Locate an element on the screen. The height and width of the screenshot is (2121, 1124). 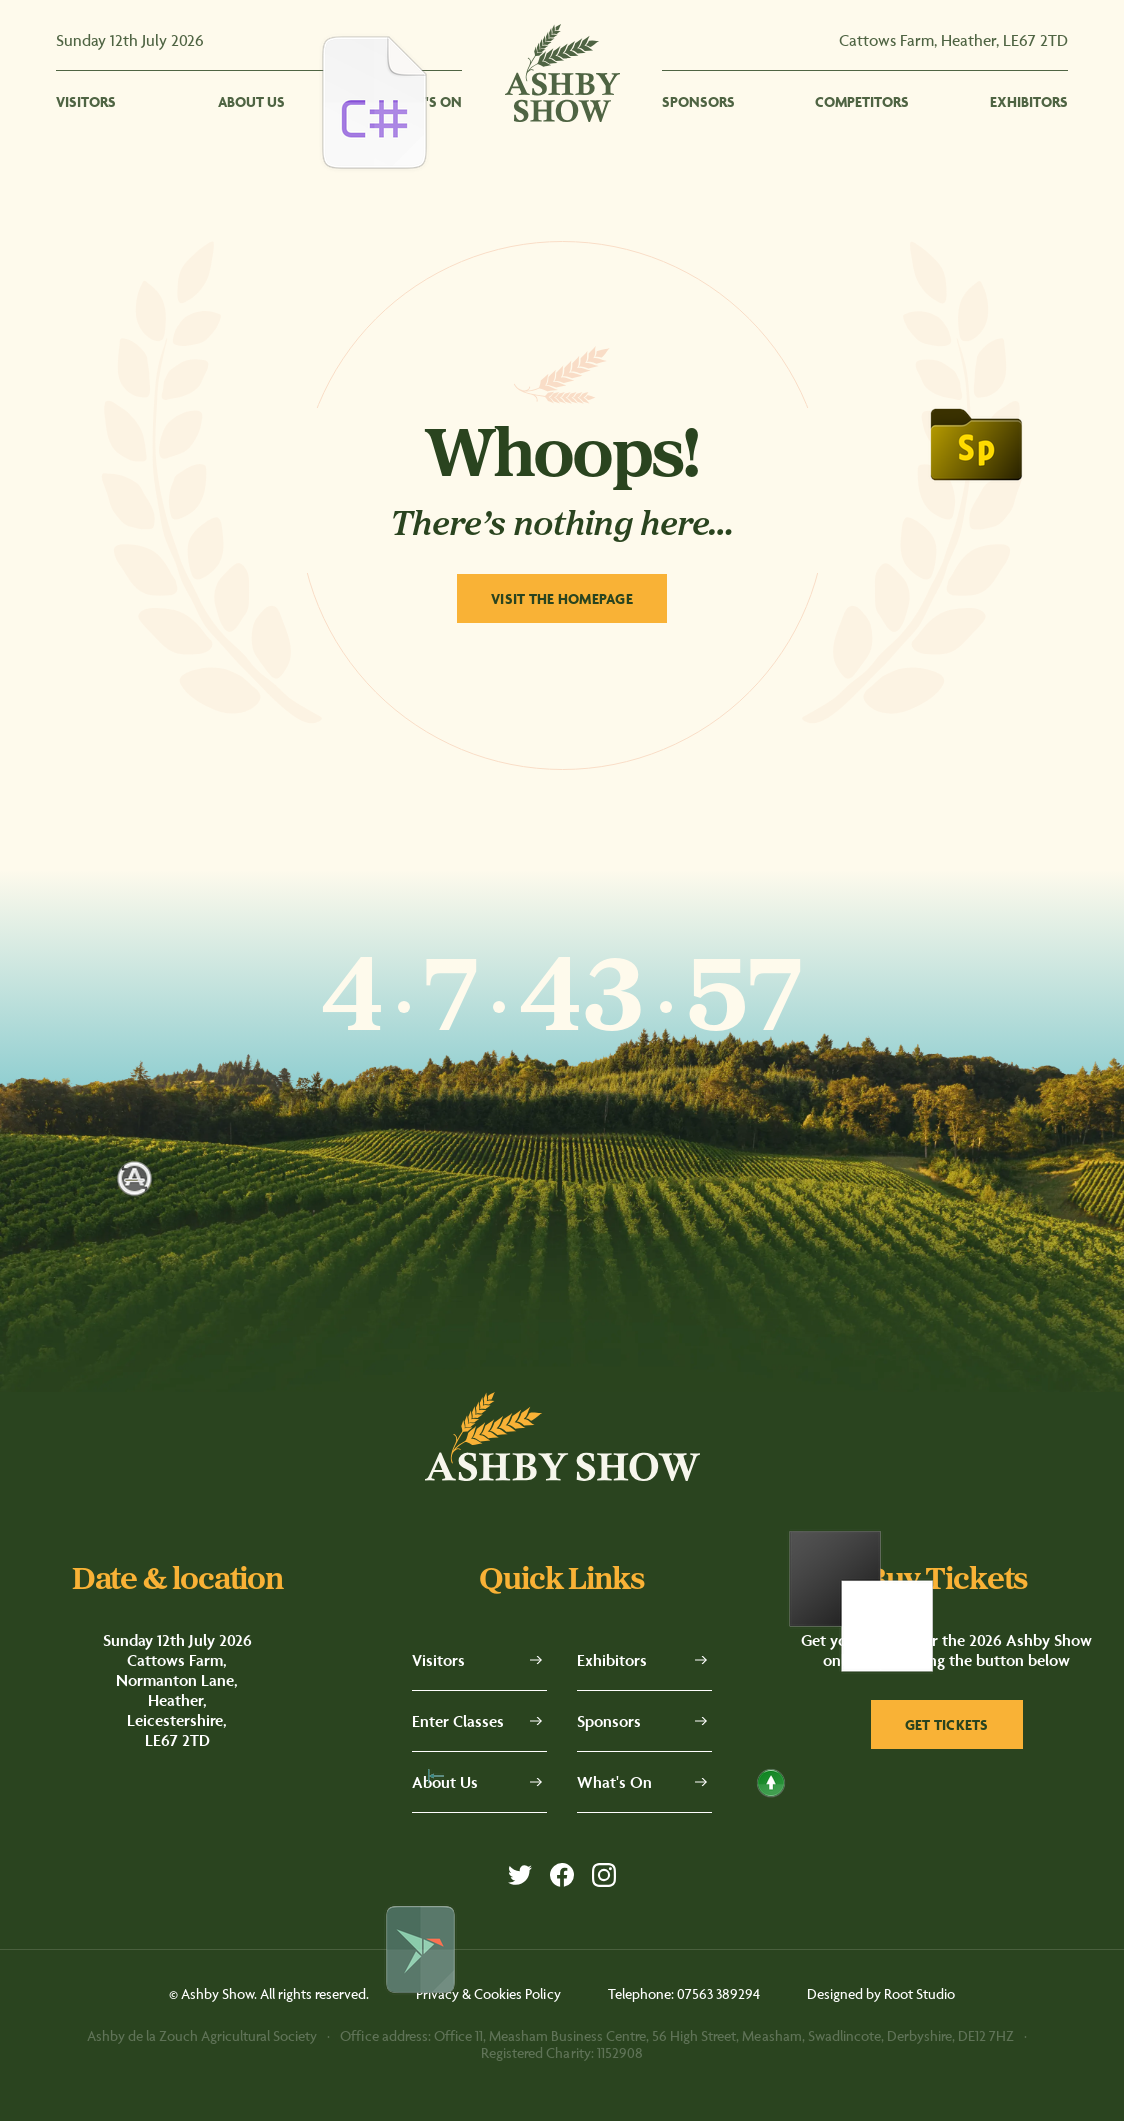
open folder containing adobe spark projects is located at coordinates (976, 447).